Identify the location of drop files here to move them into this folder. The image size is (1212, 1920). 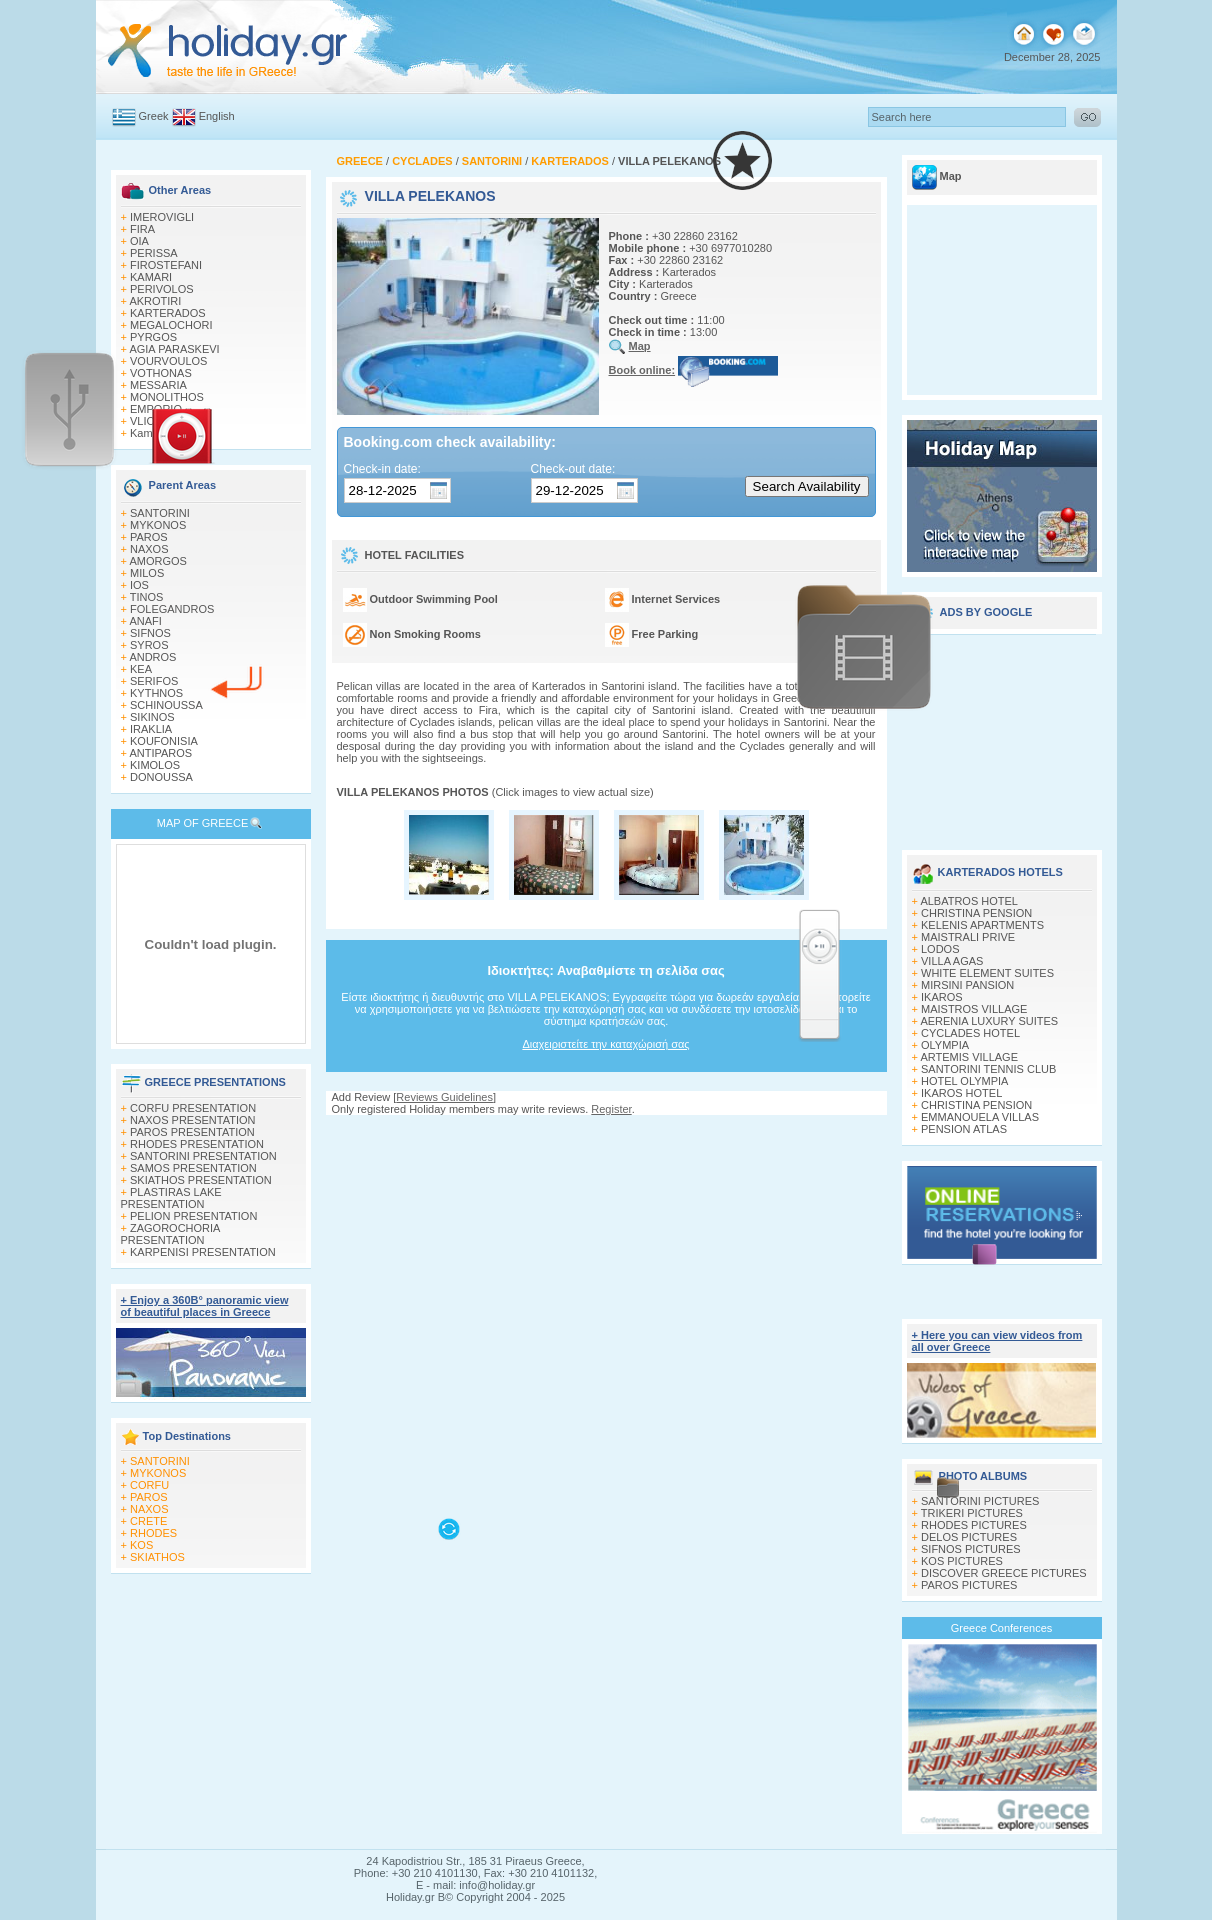
(948, 1487).